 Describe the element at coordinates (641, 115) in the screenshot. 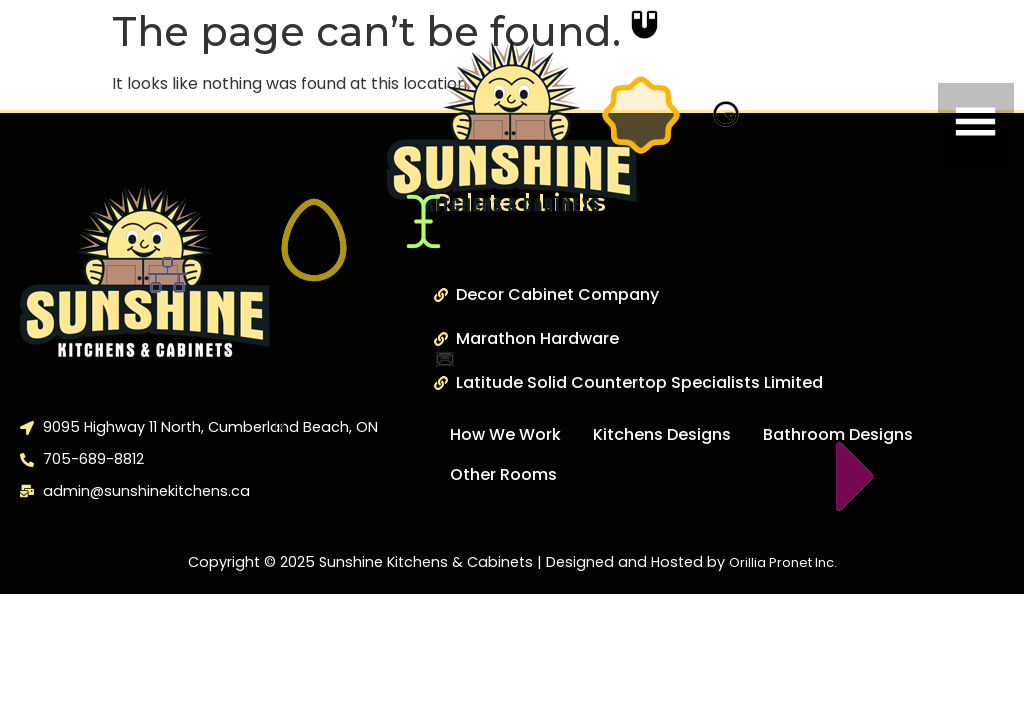

I see `indicates a verified or certified status` at that location.